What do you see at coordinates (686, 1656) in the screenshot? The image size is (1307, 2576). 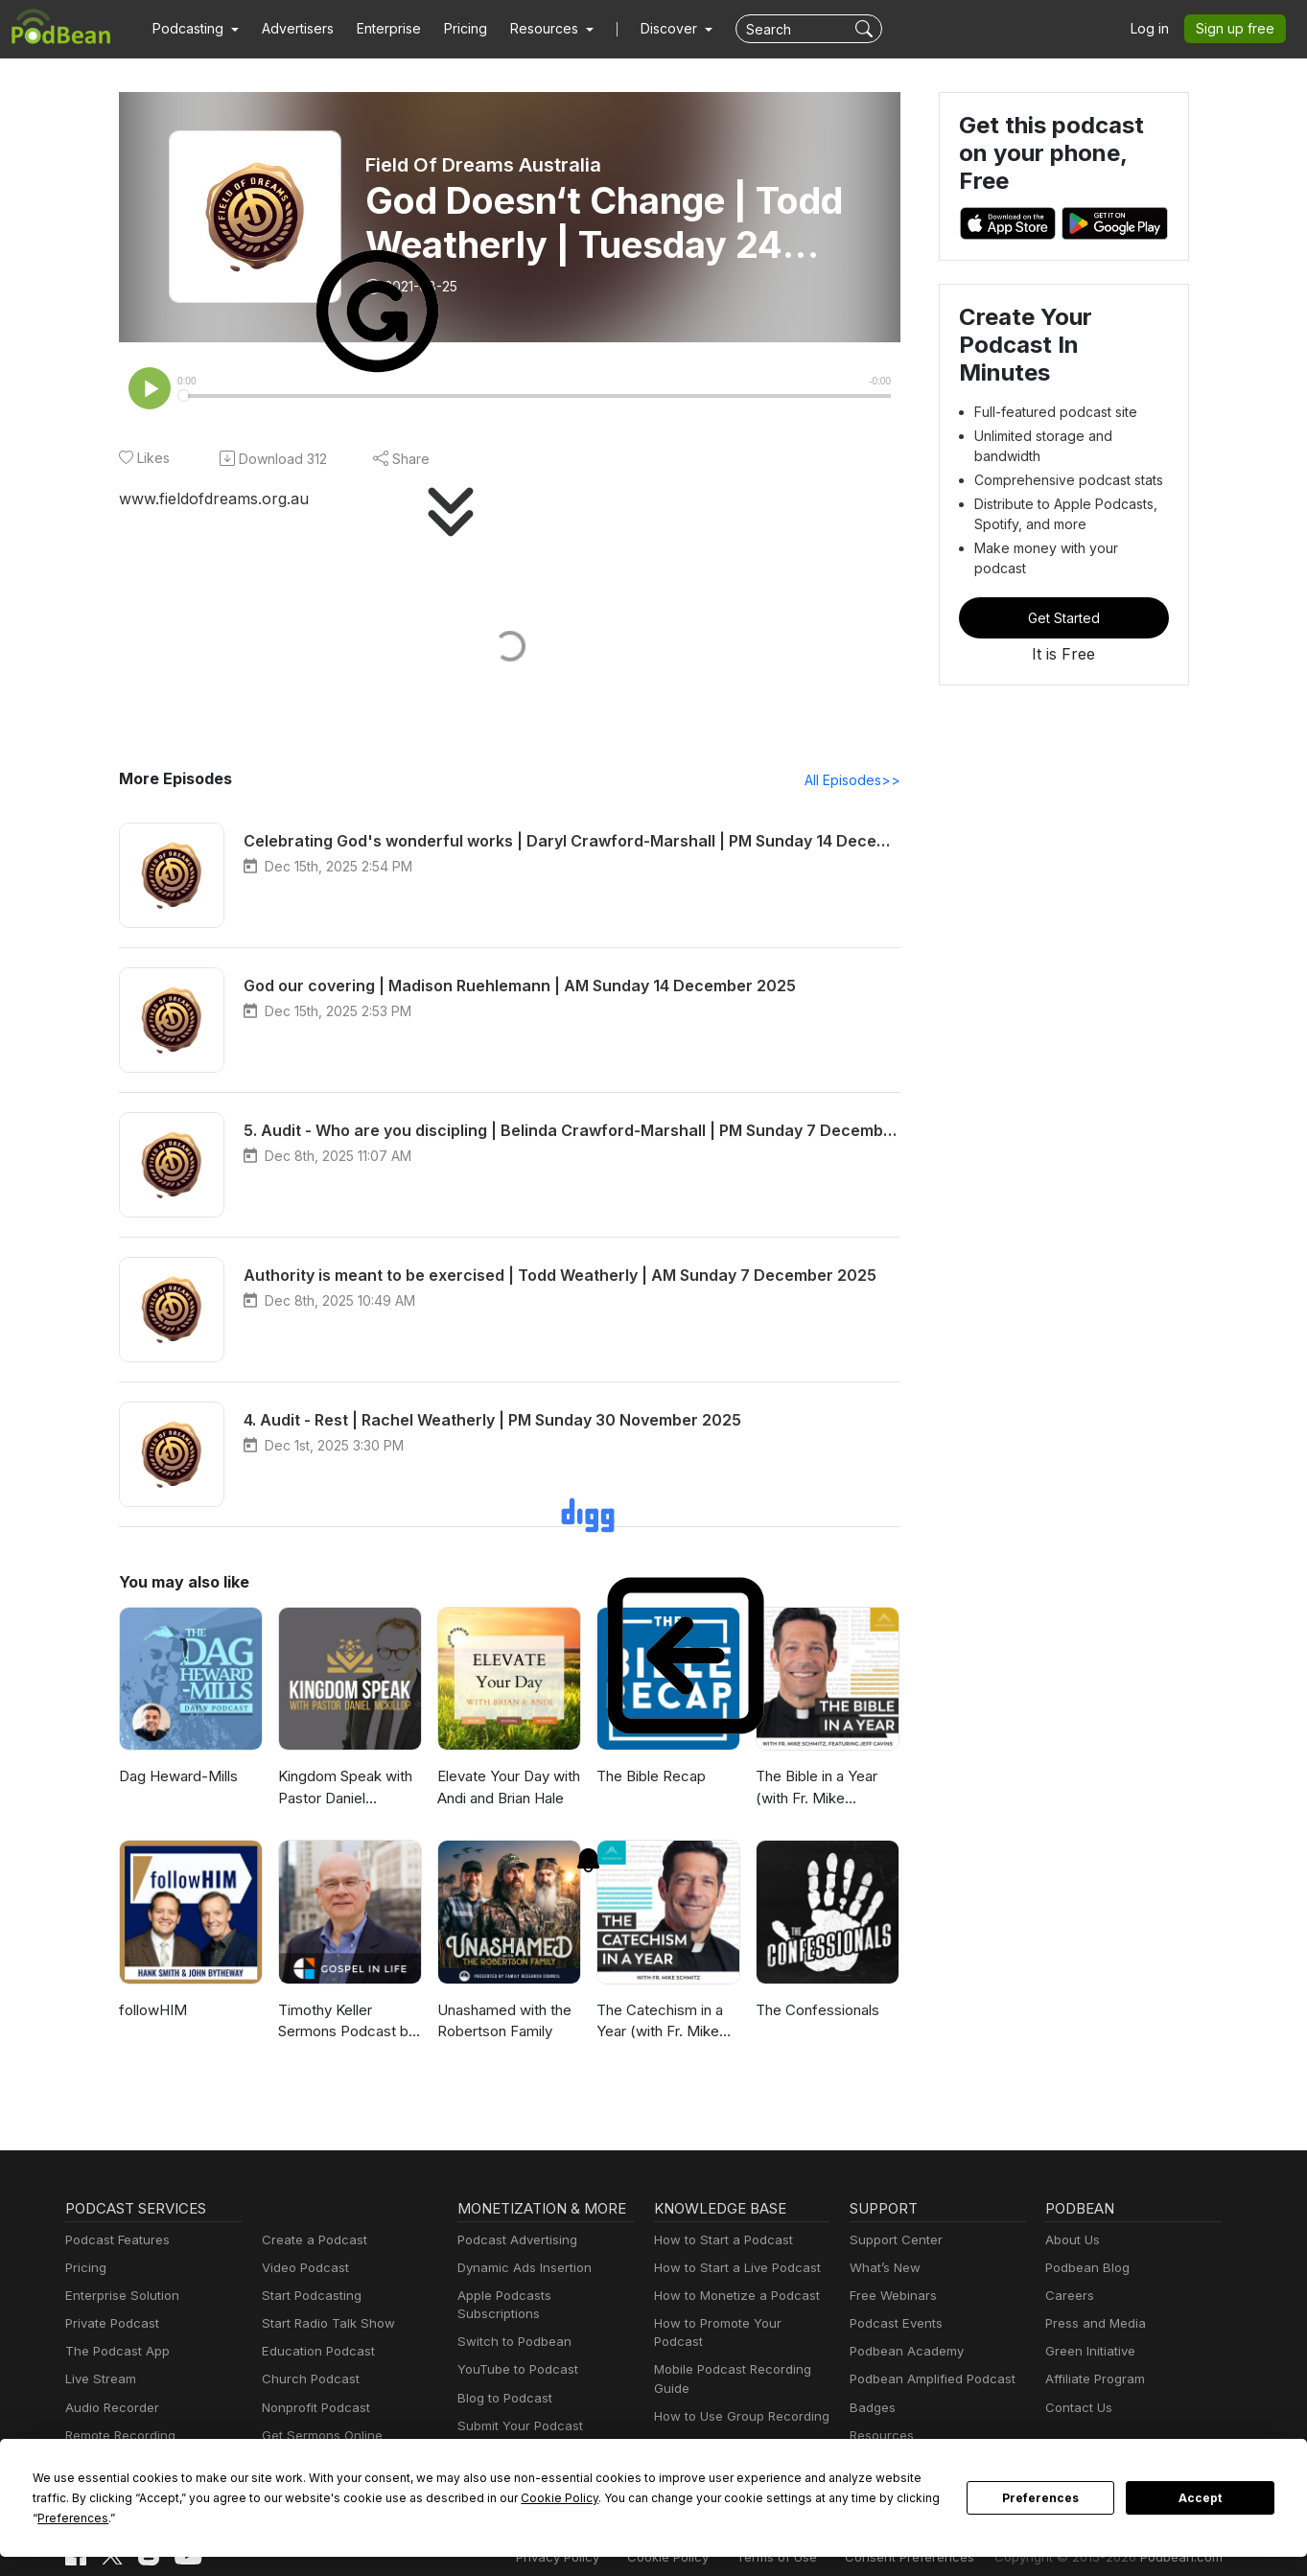 I see `go back to the previous screen` at bounding box center [686, 1656].